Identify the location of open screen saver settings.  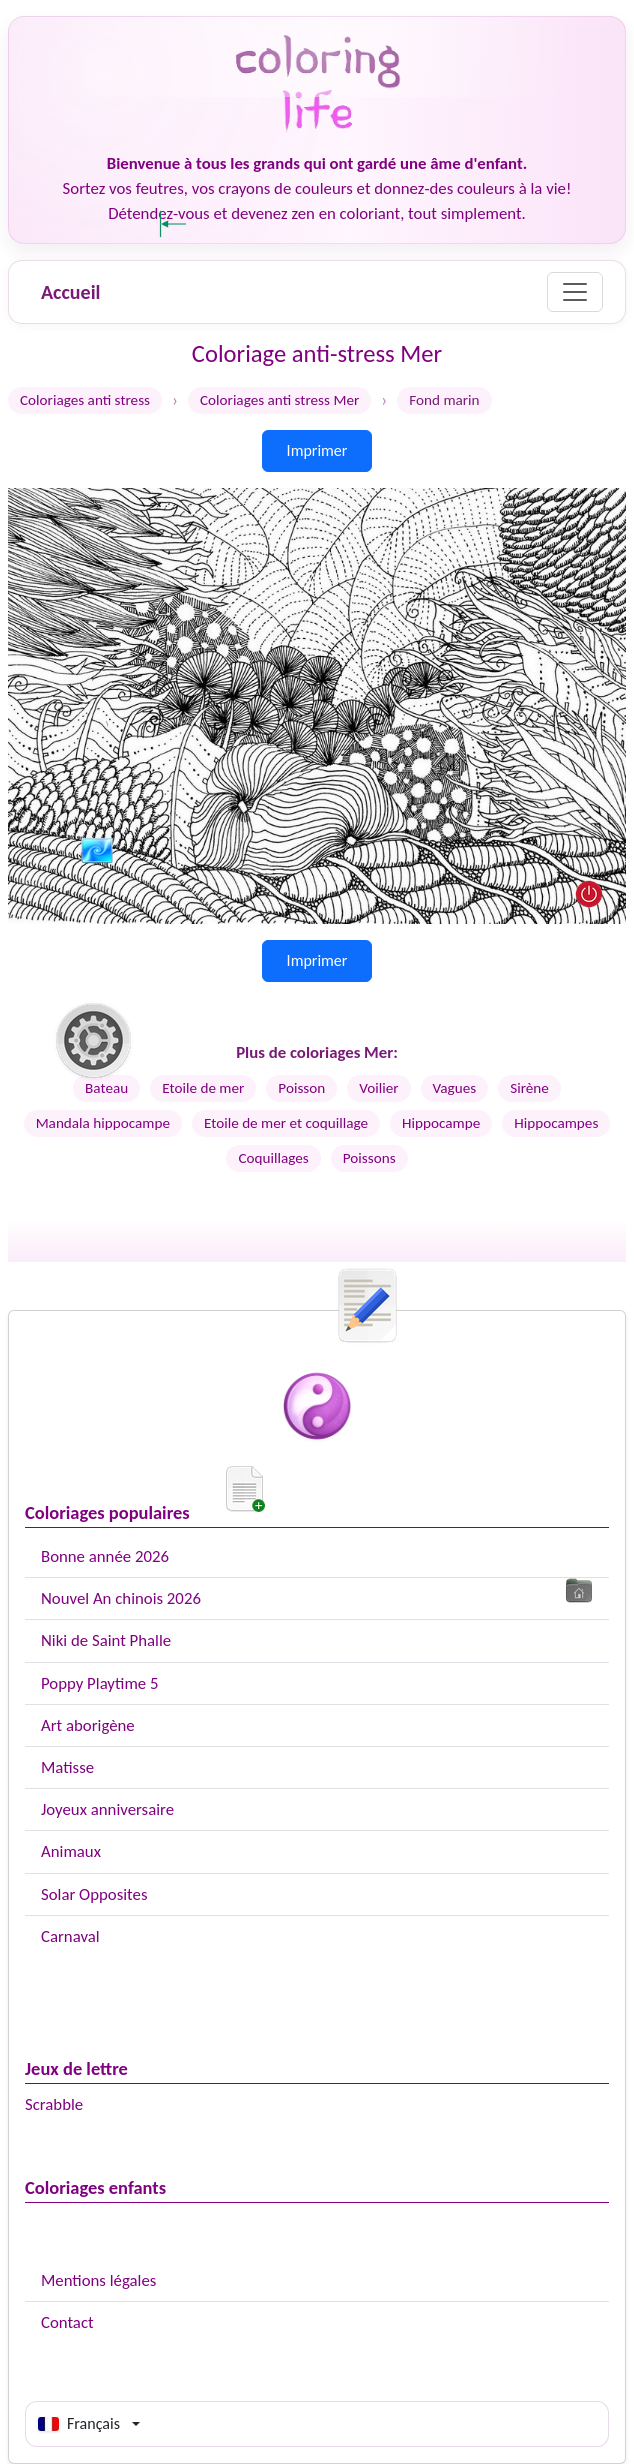
(97, 851).